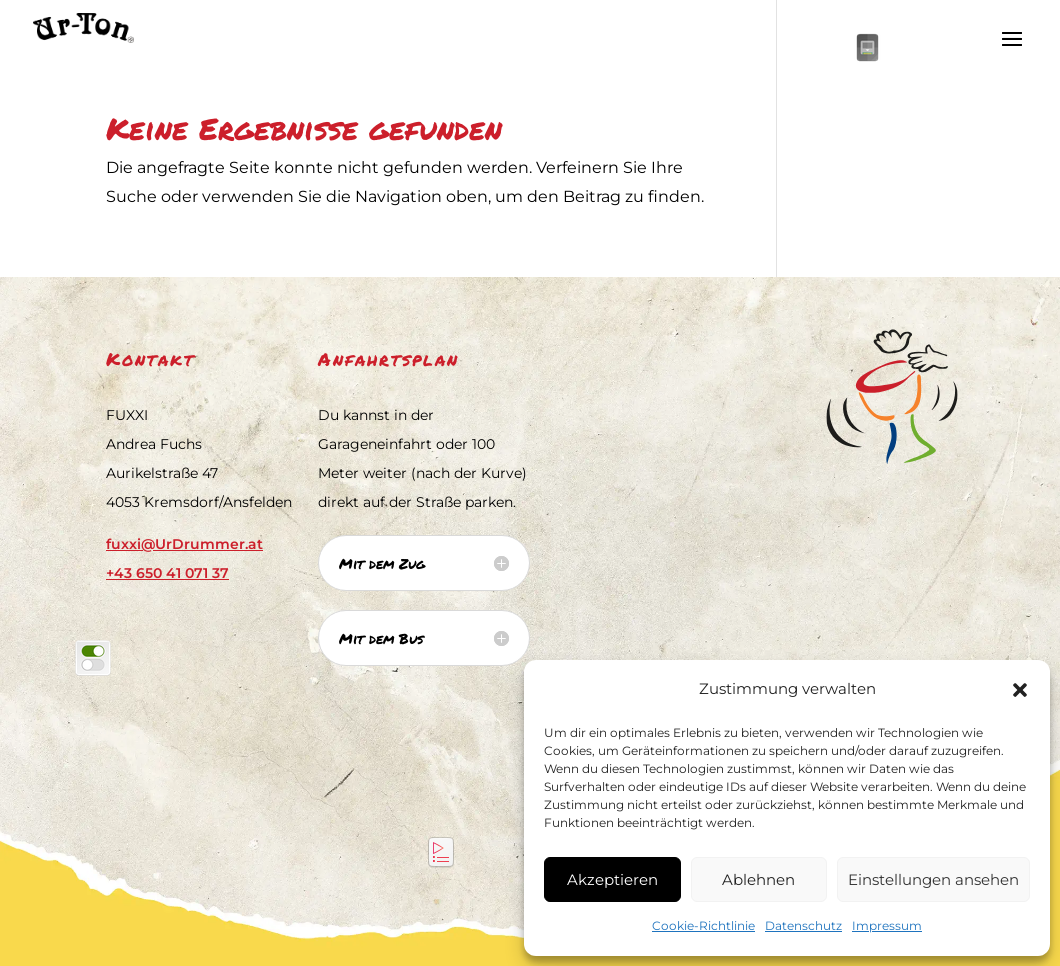 The height and width of the screenshot is (966, 1060). Describe the element at coordinates (93, 658) in the screenshot. I see `open desktop preferences or settings` at that location.